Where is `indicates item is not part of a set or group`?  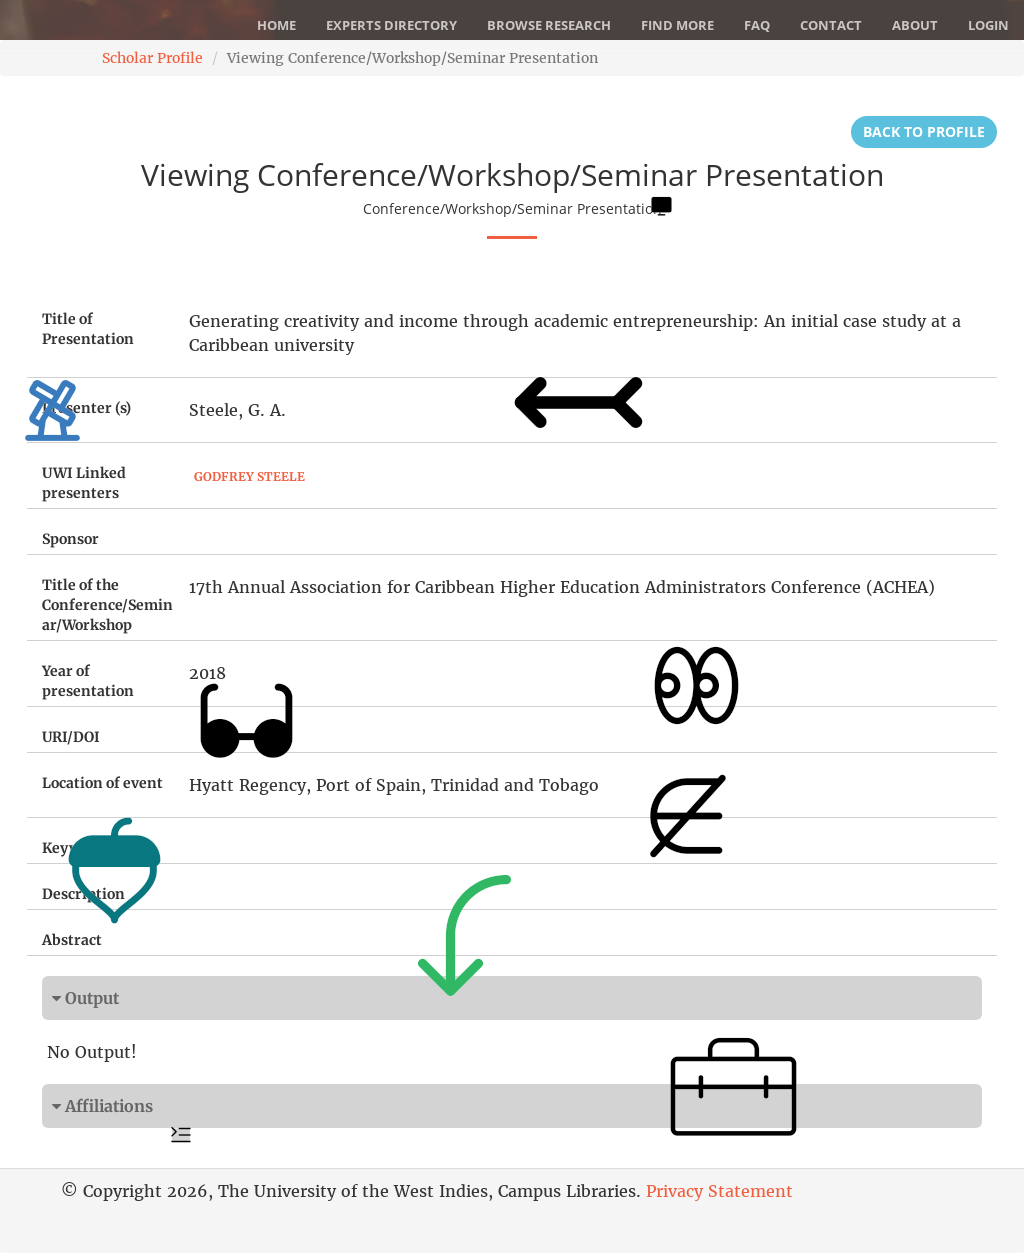
indicates item is not part of a set or group is located at coordinates (688, 816).